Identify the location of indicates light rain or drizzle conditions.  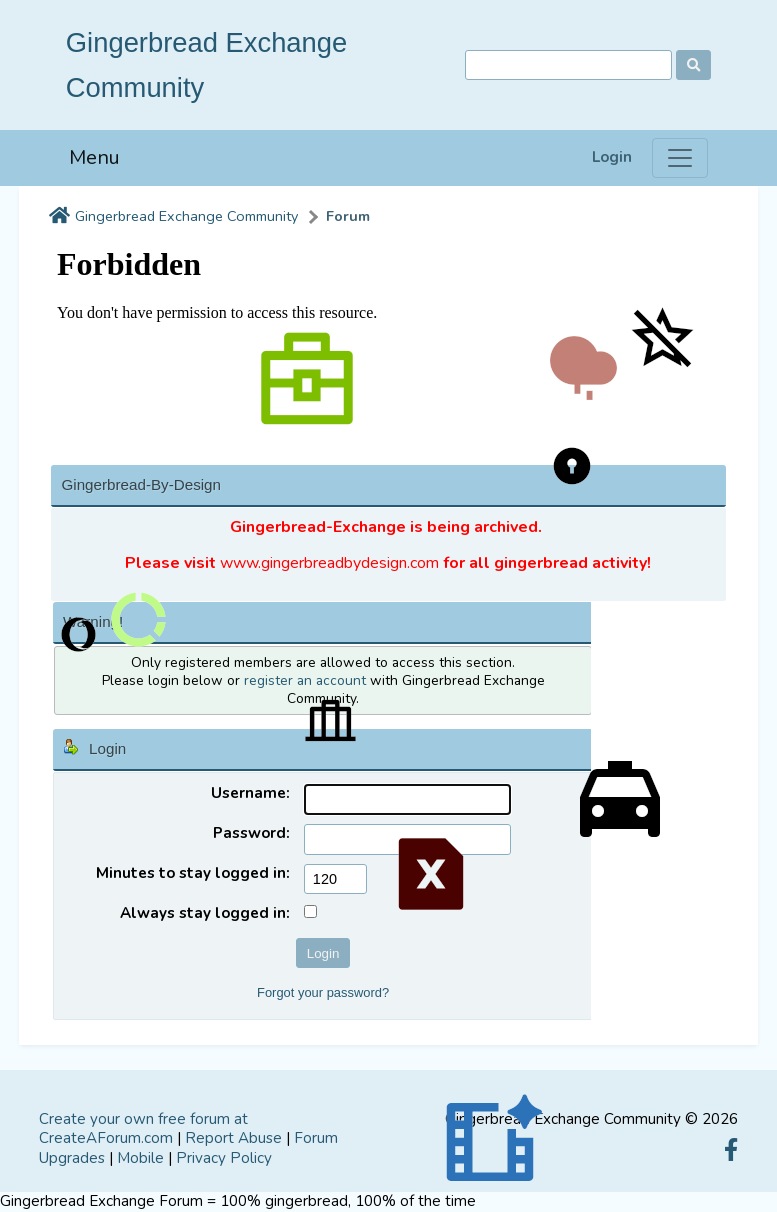
(583, 366).